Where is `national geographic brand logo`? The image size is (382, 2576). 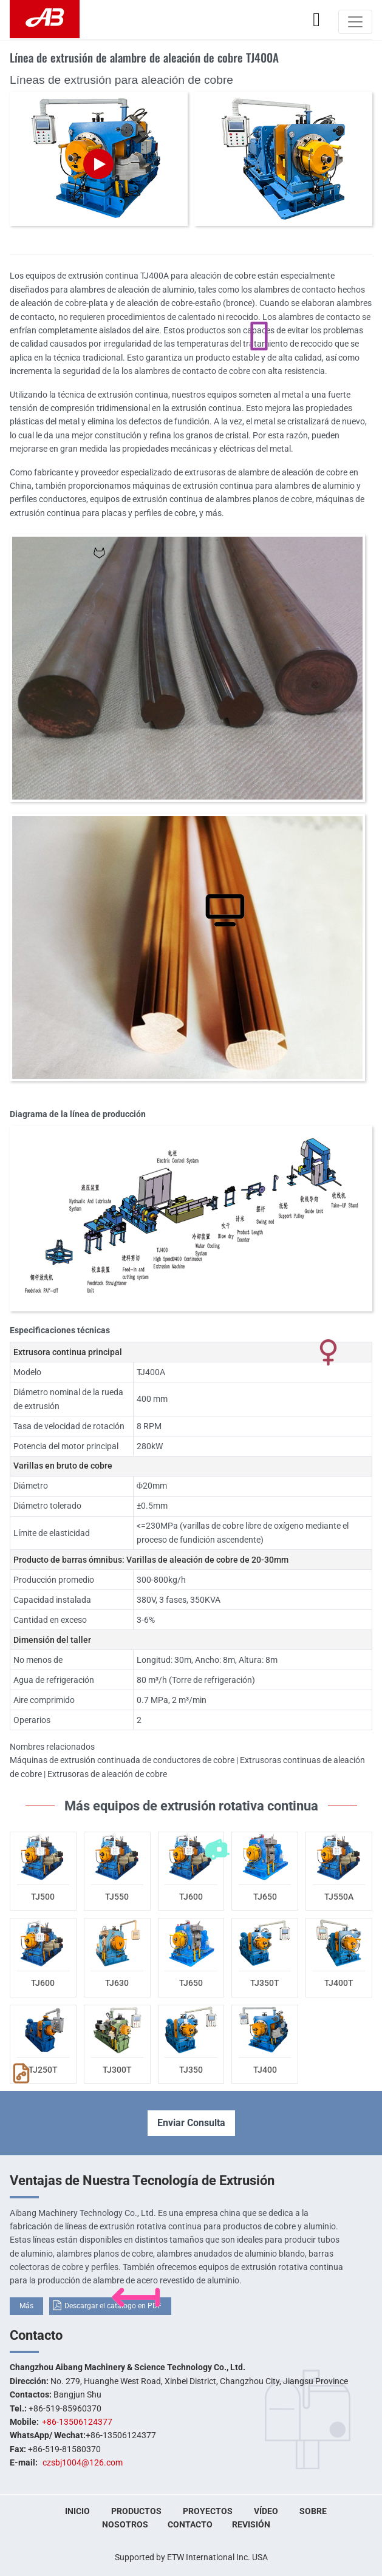 national geographic brand logo is located at coordinates (259, 336).